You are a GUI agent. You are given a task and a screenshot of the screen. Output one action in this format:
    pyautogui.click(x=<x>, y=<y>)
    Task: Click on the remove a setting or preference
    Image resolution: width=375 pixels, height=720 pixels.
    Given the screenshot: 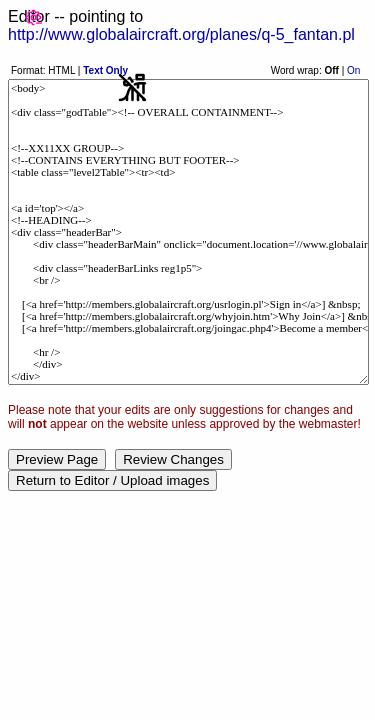 What is the action you would take?
    pyautogui.click(x=33, y=17)
    